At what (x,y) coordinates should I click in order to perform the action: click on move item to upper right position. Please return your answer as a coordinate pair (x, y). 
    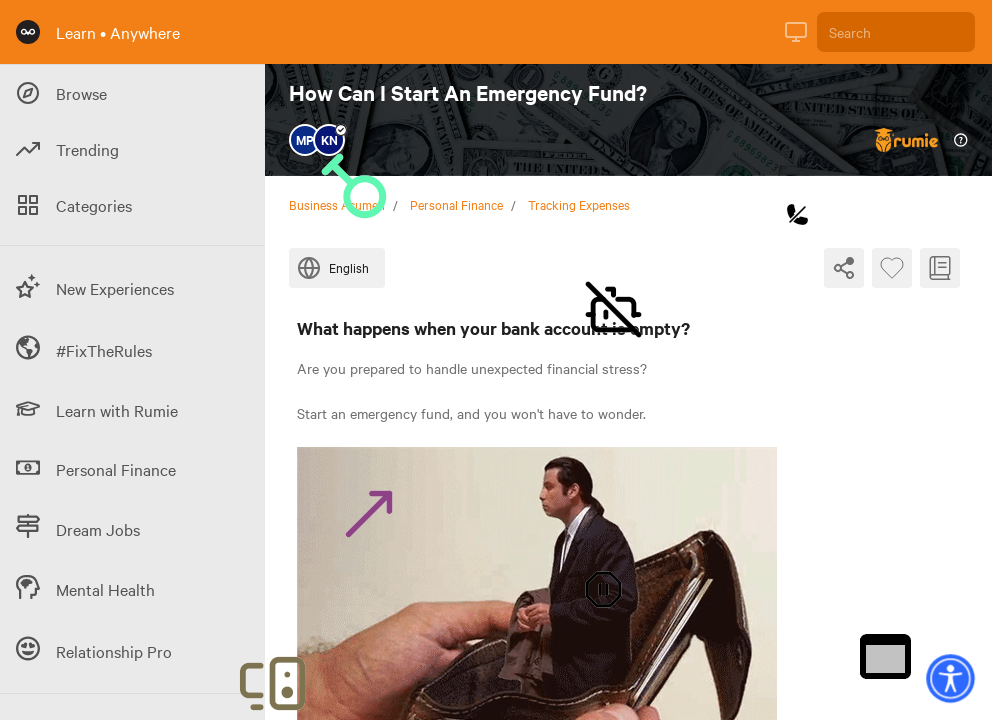
    Looking at the image, I should click on (369, 514).